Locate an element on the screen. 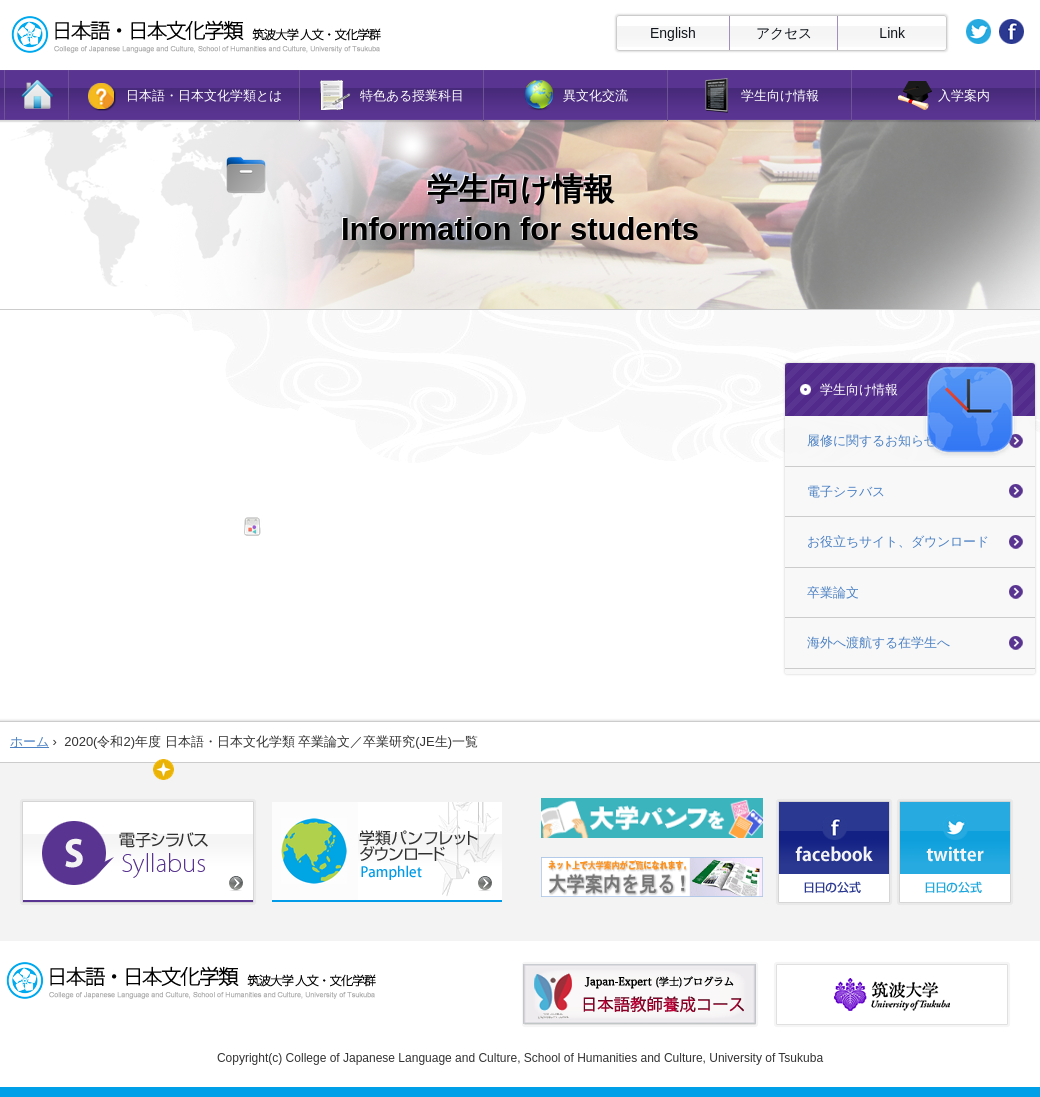 The height and width of the screenshot is (1097, 1040). mark a bluetooth device as trusted is located at coordinates (163, 769).